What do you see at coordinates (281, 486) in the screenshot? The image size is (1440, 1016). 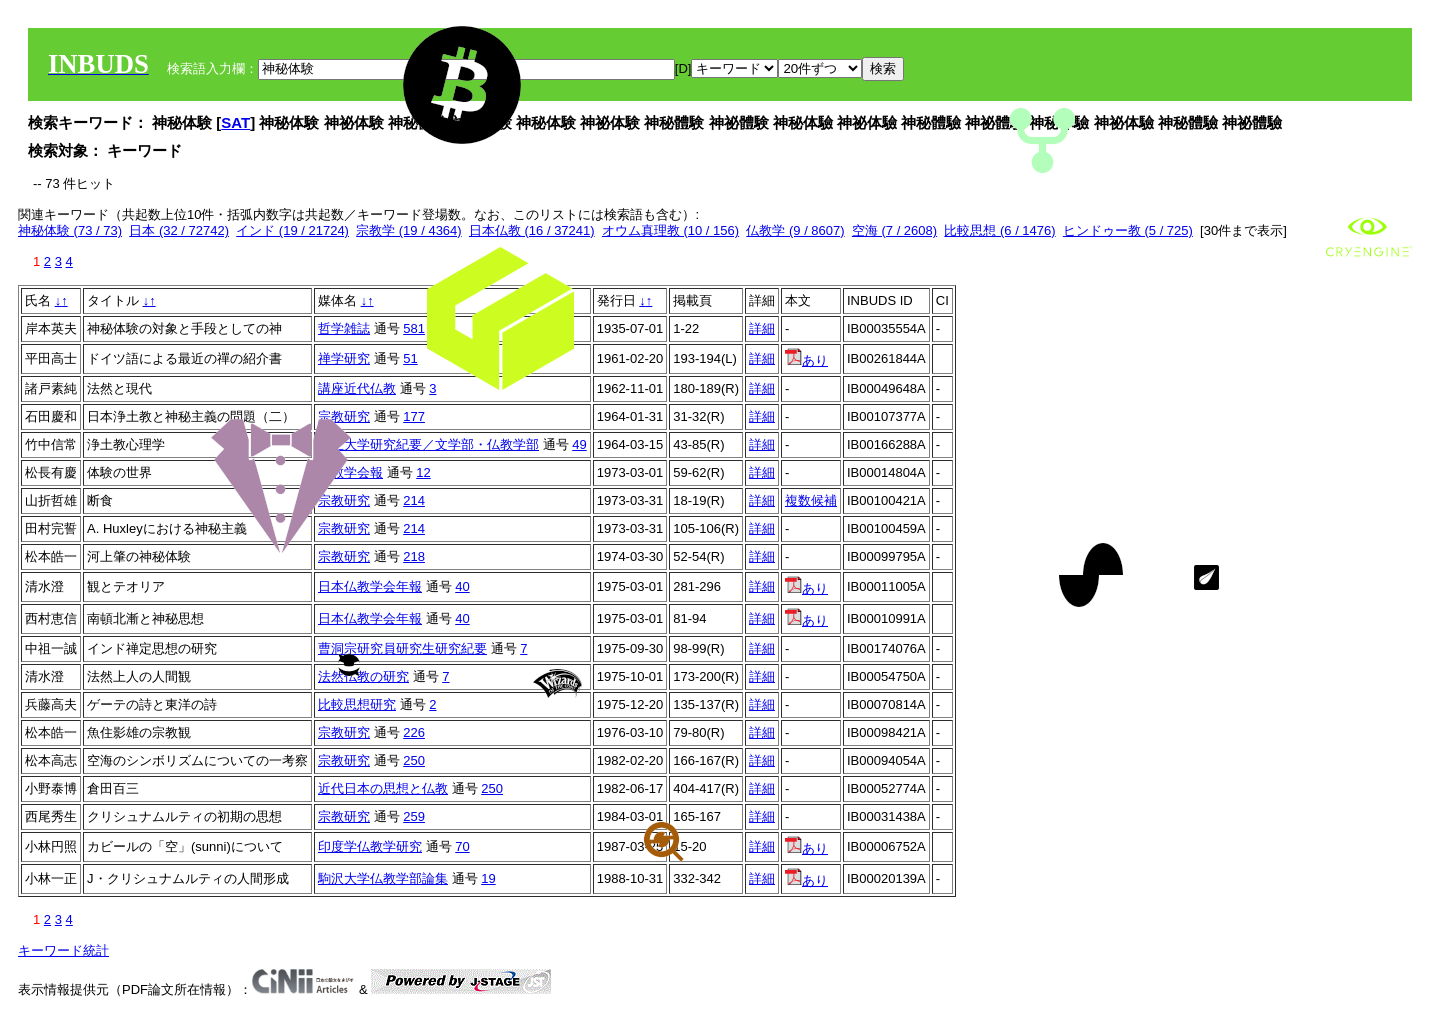 I see `stylelint CSS linting tool logo` at bounding box center [281, 486].